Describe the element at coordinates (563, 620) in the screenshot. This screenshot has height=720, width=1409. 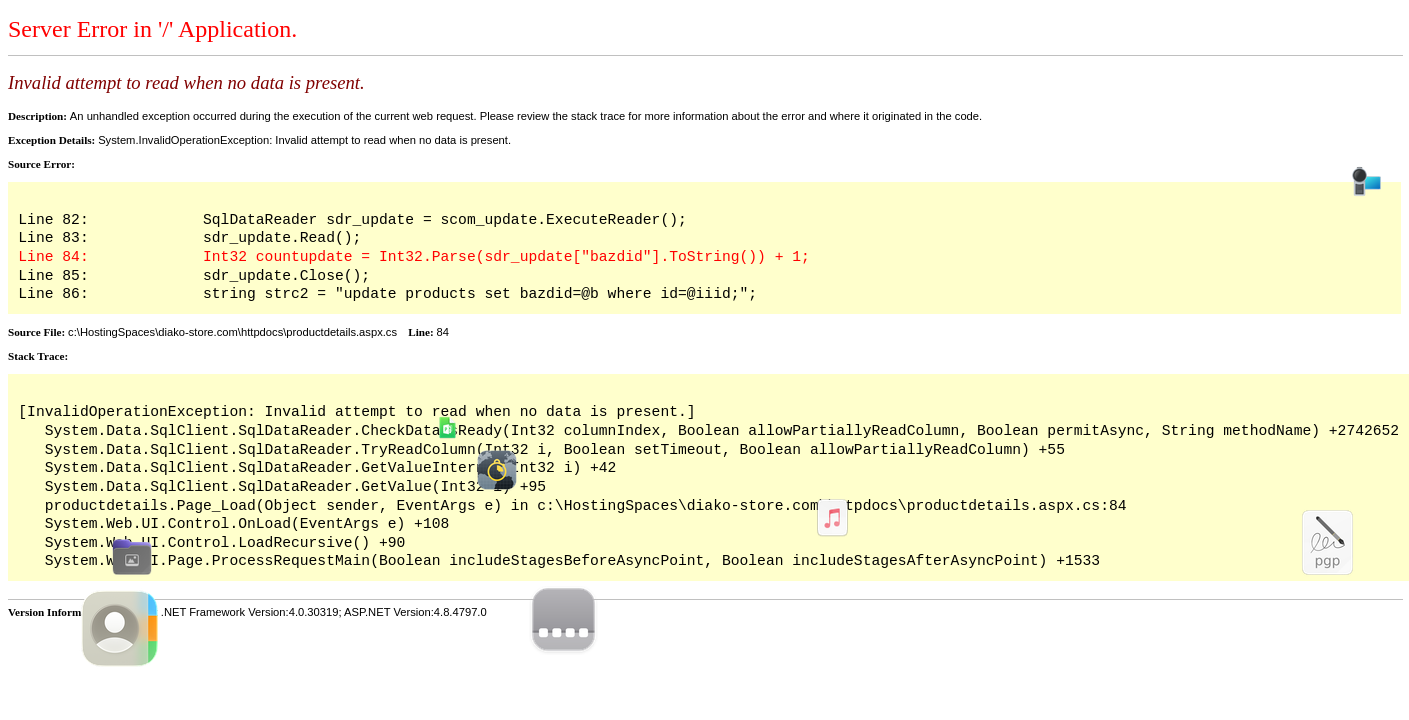
I see `open cinnamon desktop settings panel` at that location.